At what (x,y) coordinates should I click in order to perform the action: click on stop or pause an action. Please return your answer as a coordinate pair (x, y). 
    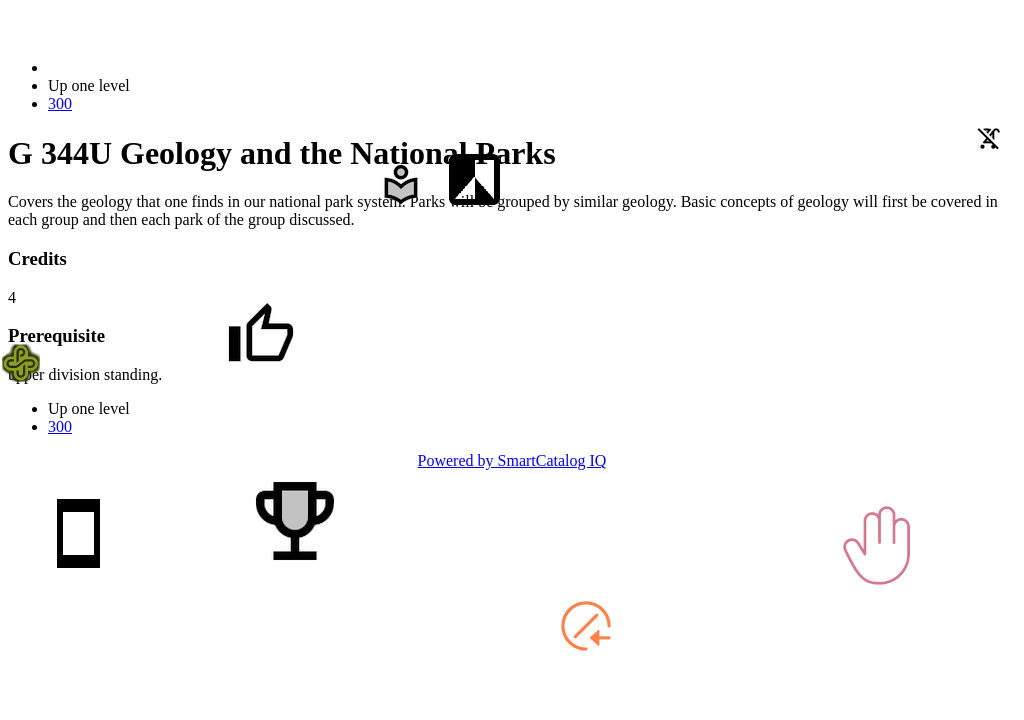
    Looking at the image, I should click on (879, 545).